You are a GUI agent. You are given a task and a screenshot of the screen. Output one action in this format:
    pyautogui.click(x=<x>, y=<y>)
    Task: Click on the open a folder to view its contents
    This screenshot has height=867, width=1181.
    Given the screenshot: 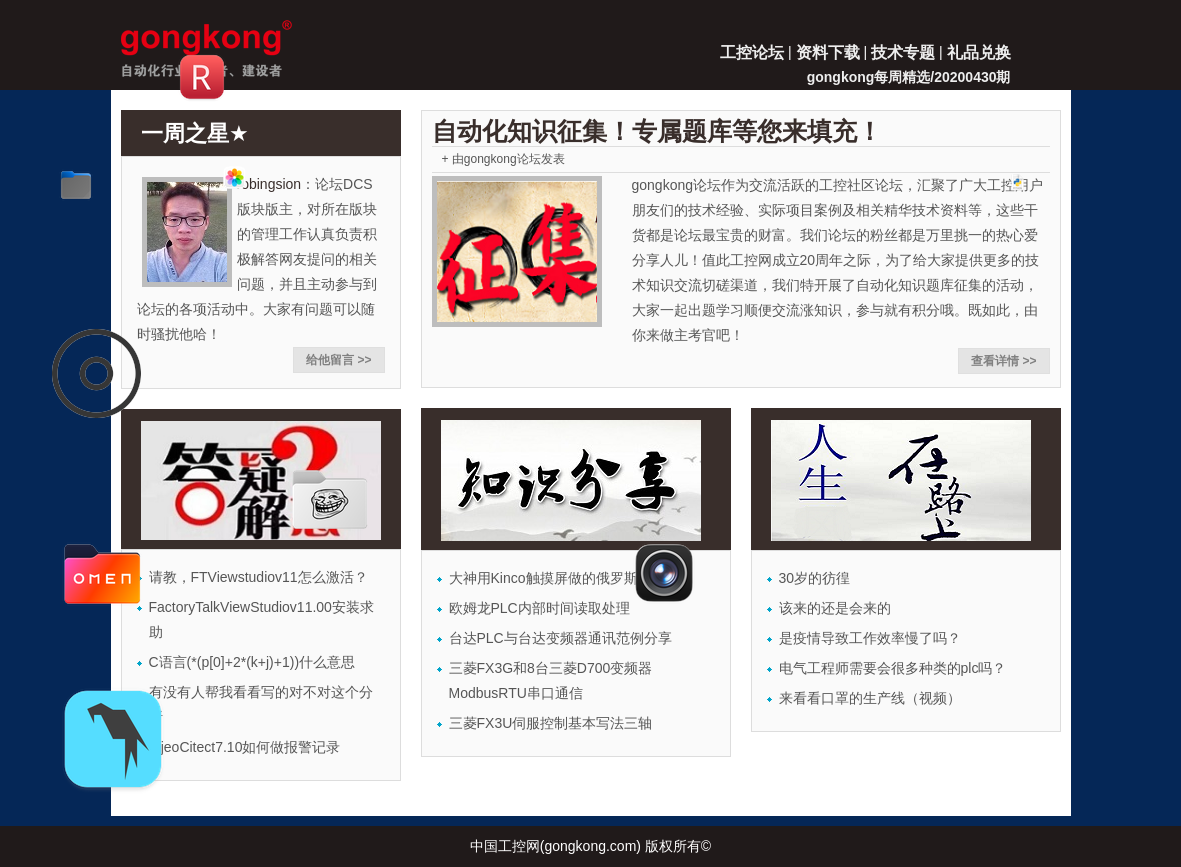 What is the action you would take?
    pyautogui.click(x=76, y=185)
    